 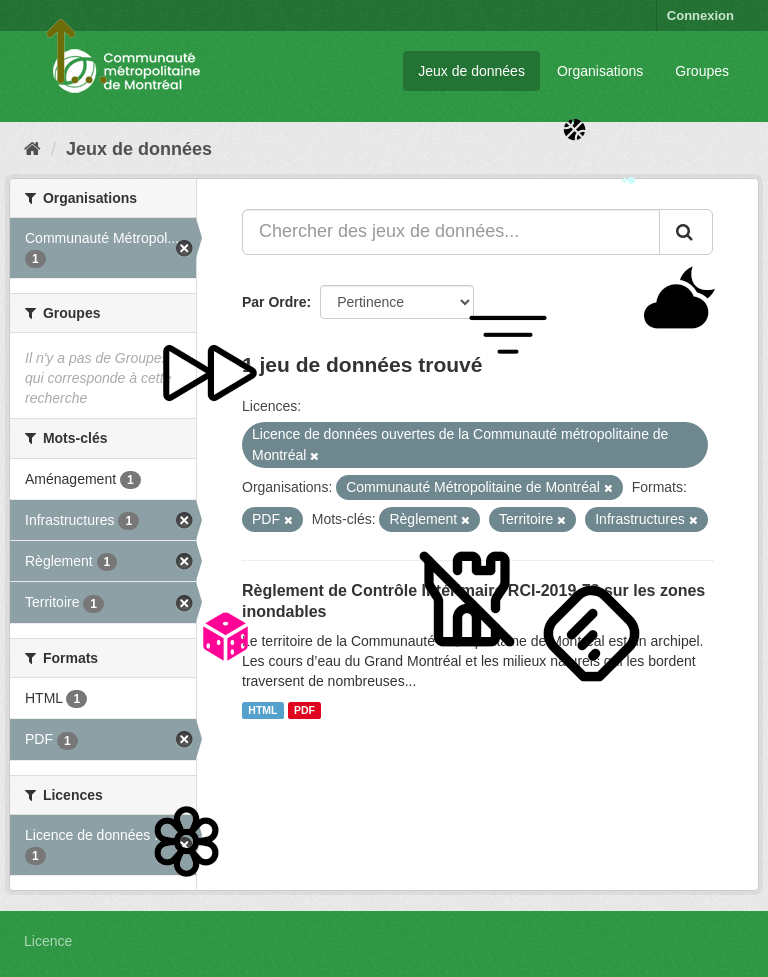 What do you see at coordinates (78, 51) in the screenshot?
I see `represents the y-axis in a chart or graph` at bounding box center [78, 51].